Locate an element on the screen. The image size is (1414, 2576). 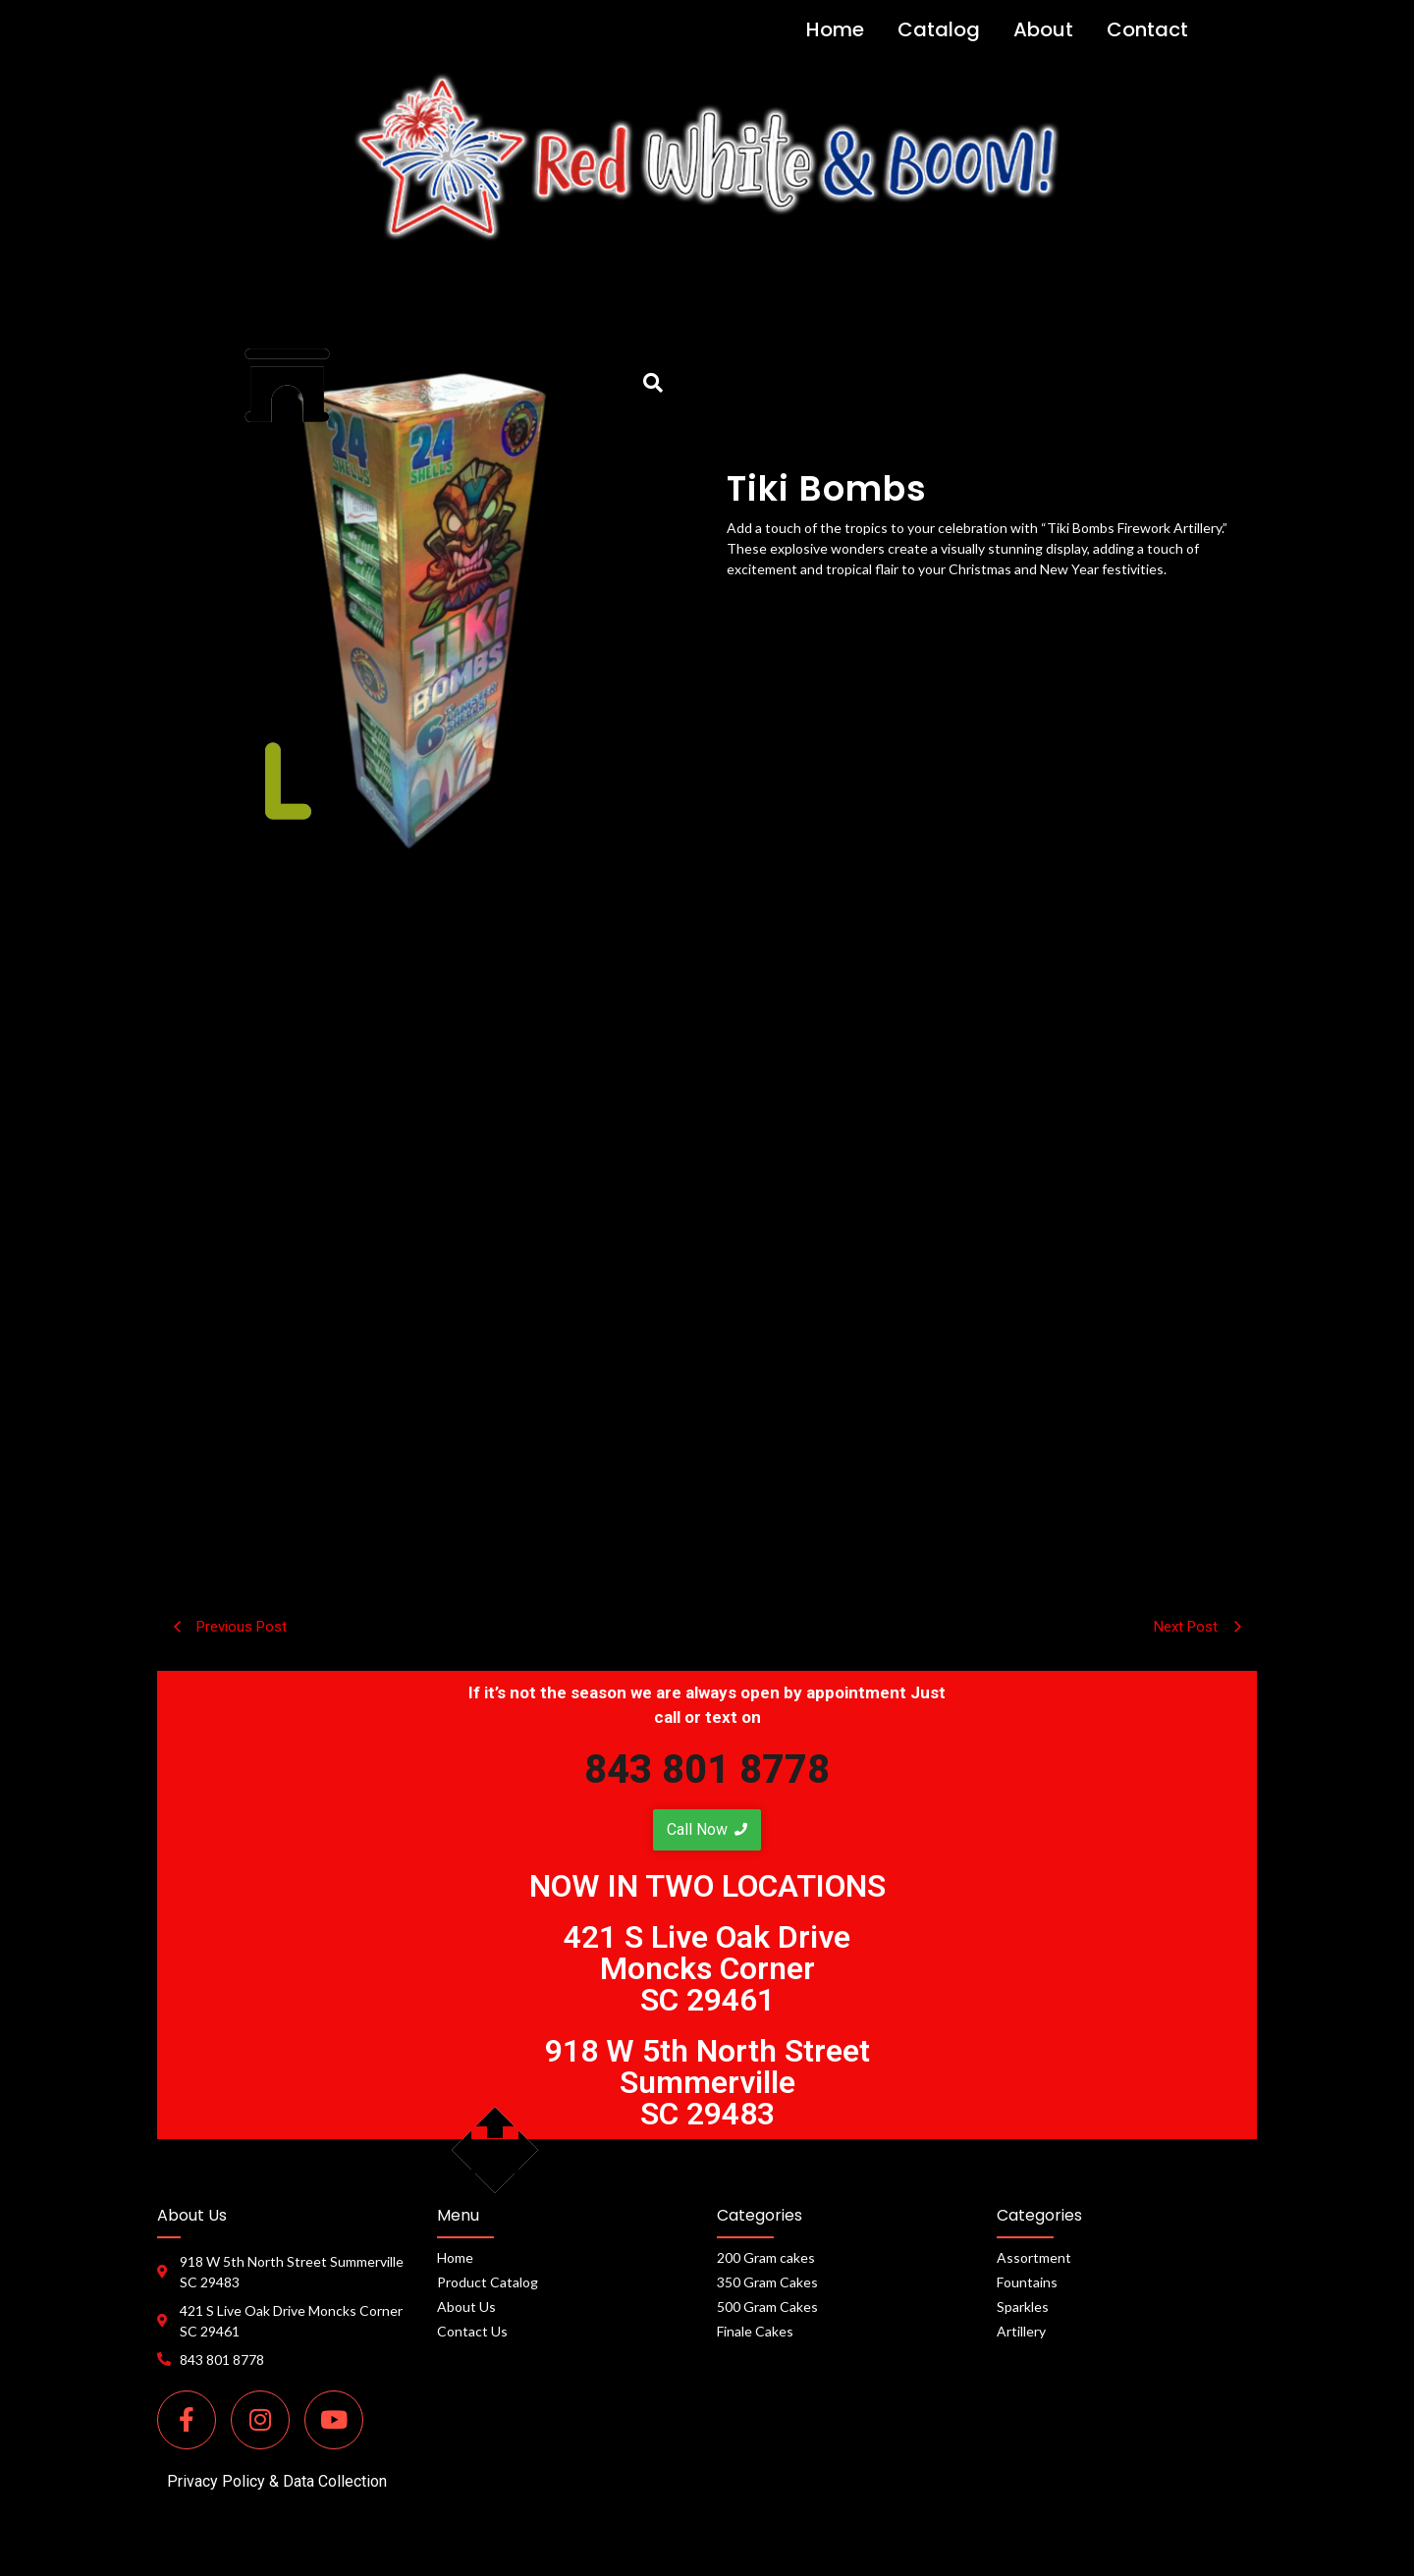
view architectural landmarks or monuments is located at coordinates (287, 385).